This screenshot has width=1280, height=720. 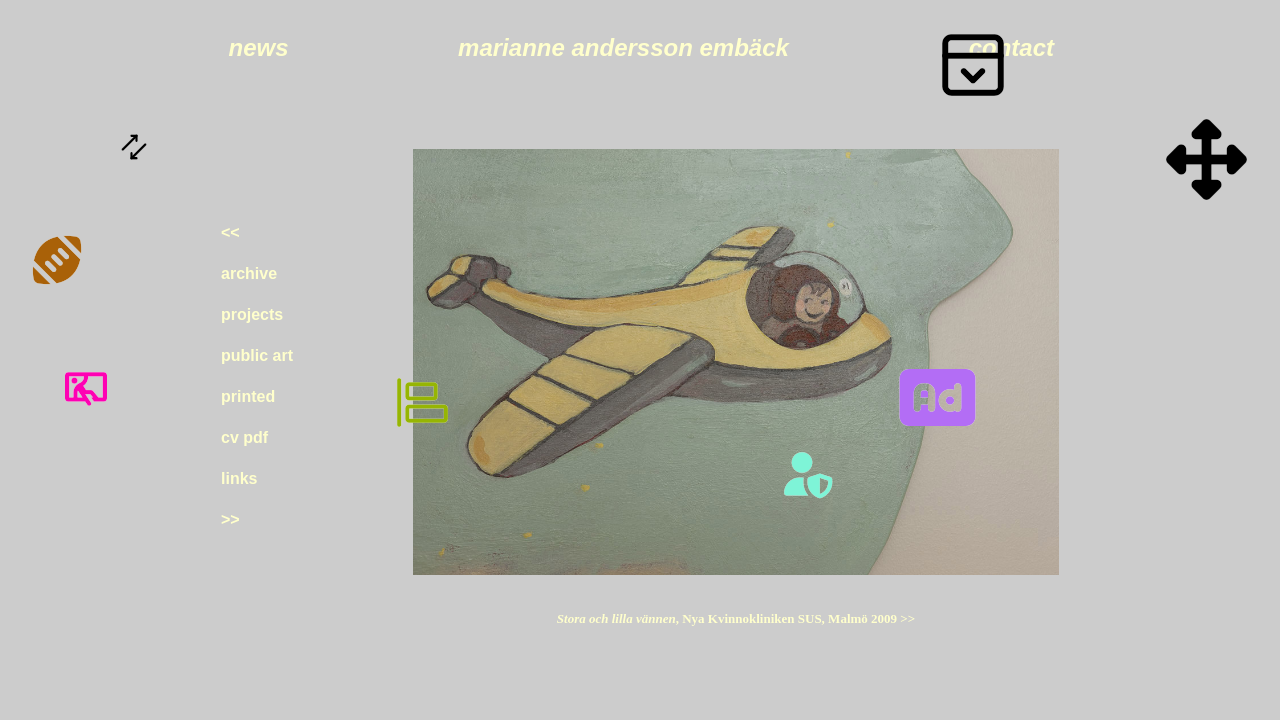 What do you see at coordinates (421, 402) in the screenshot?
I see `align text to the left` at bounding box center [421, 402].